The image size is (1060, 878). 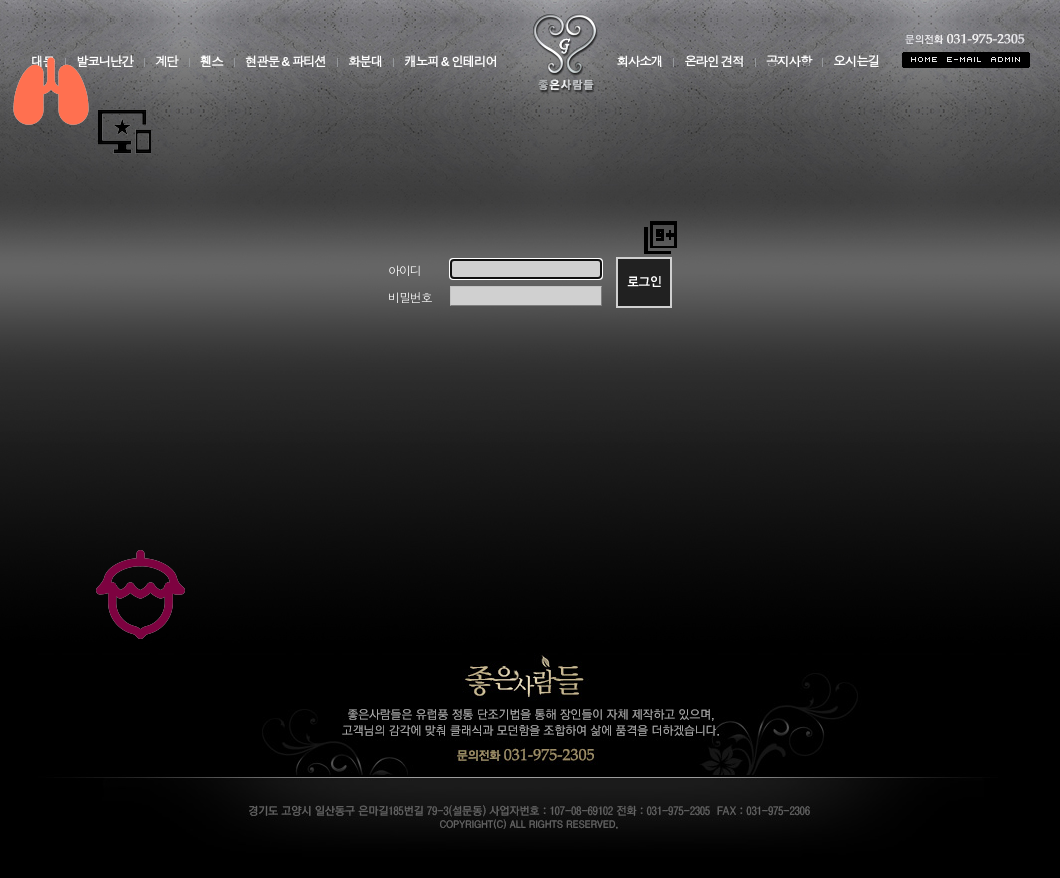 I want to click on access respiratory health information, so click(x=51, y=91).